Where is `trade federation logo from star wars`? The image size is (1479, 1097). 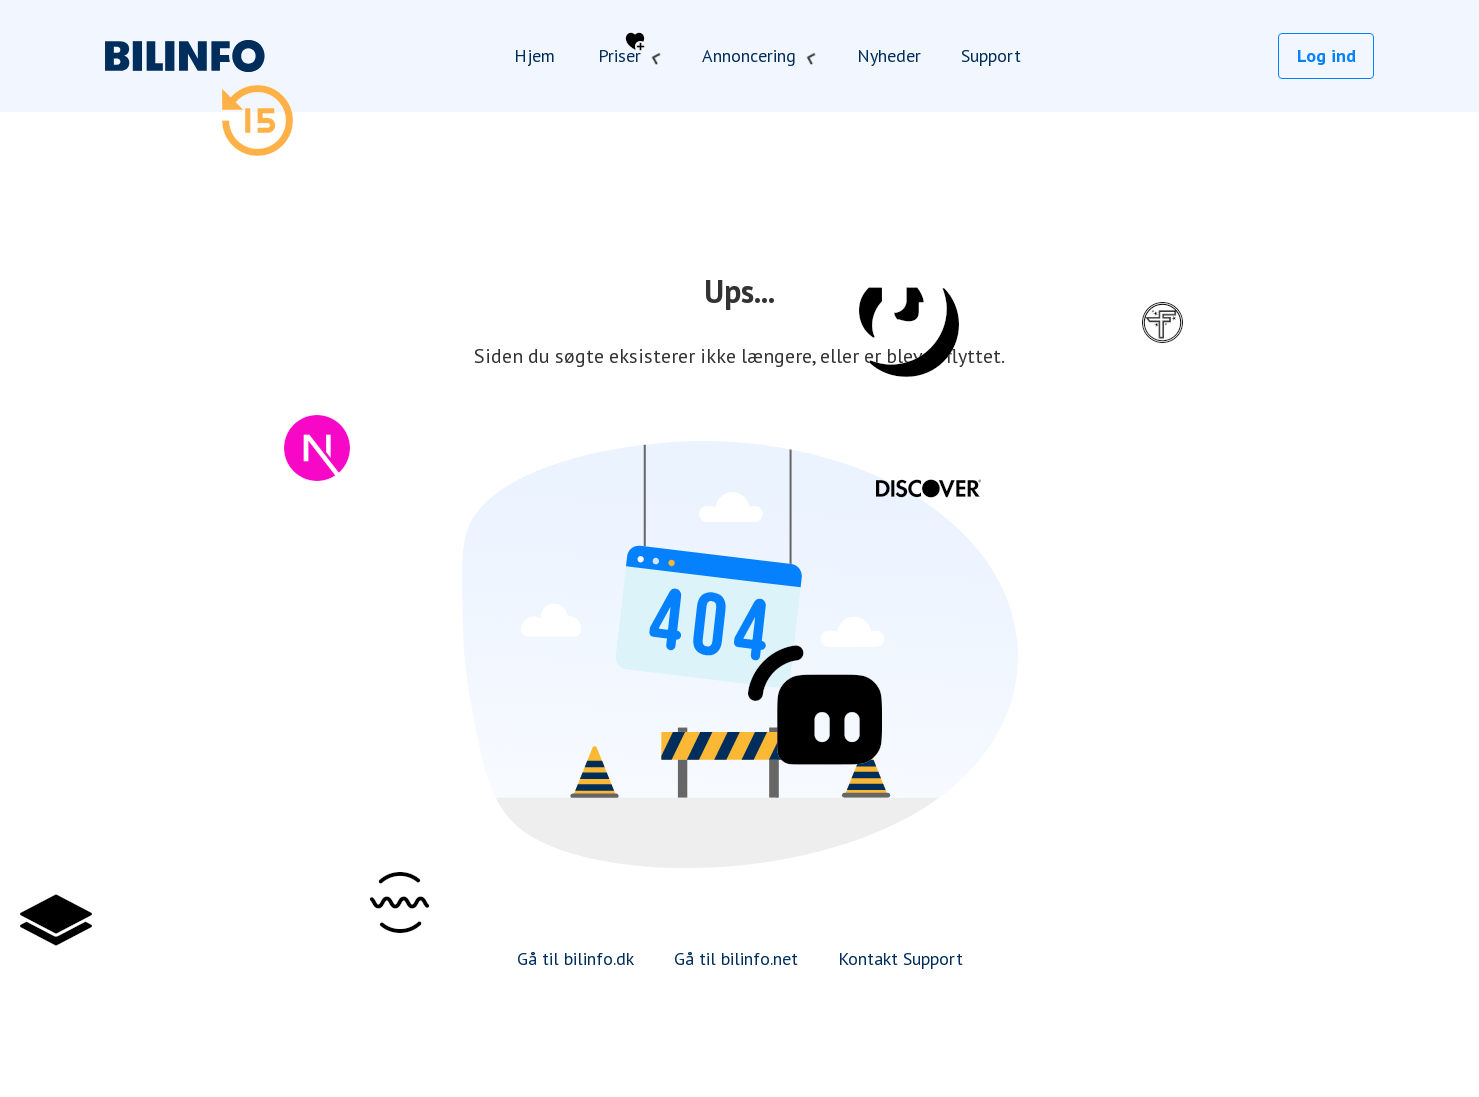
trade federation logo from star wars is located at coordinates (1162, 322).